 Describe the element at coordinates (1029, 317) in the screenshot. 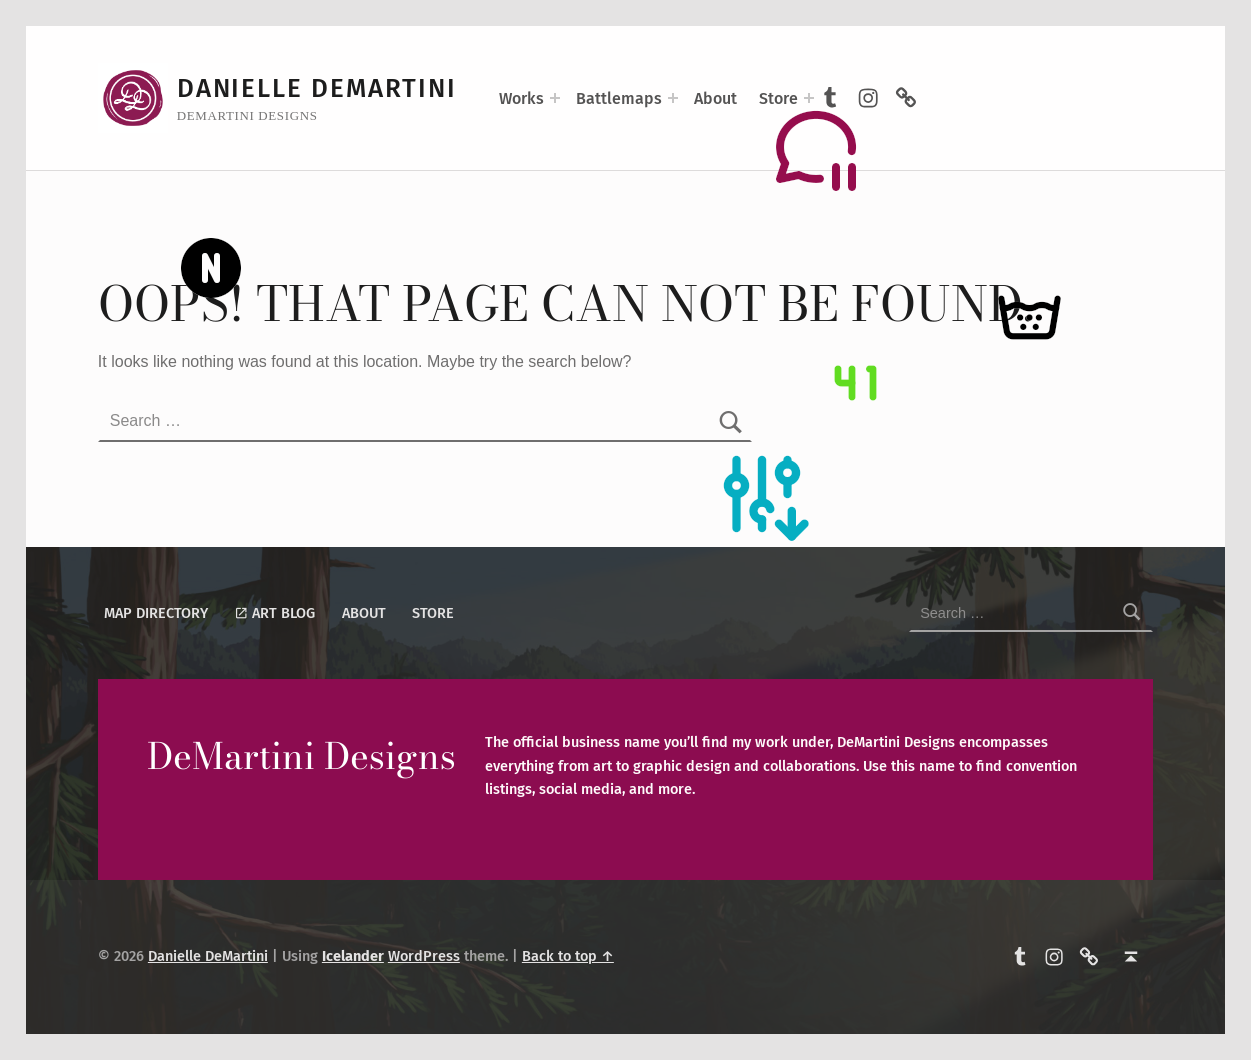

I see `wash at high temperature setting (5 dots)` at that location.